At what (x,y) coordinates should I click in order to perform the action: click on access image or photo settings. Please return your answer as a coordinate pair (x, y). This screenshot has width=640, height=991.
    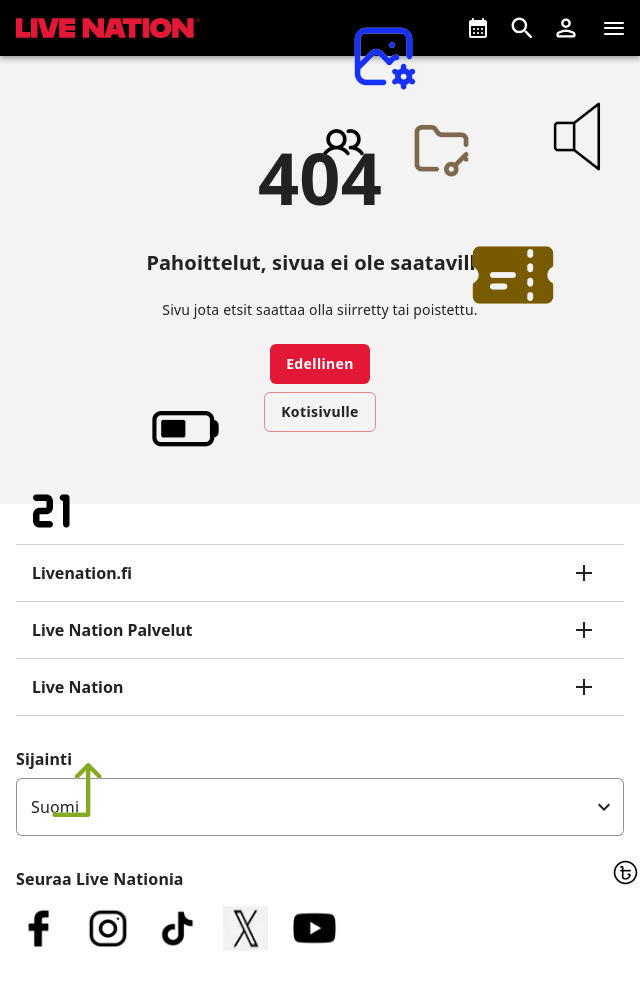
    Looking at the image, I should click on (383, 56).